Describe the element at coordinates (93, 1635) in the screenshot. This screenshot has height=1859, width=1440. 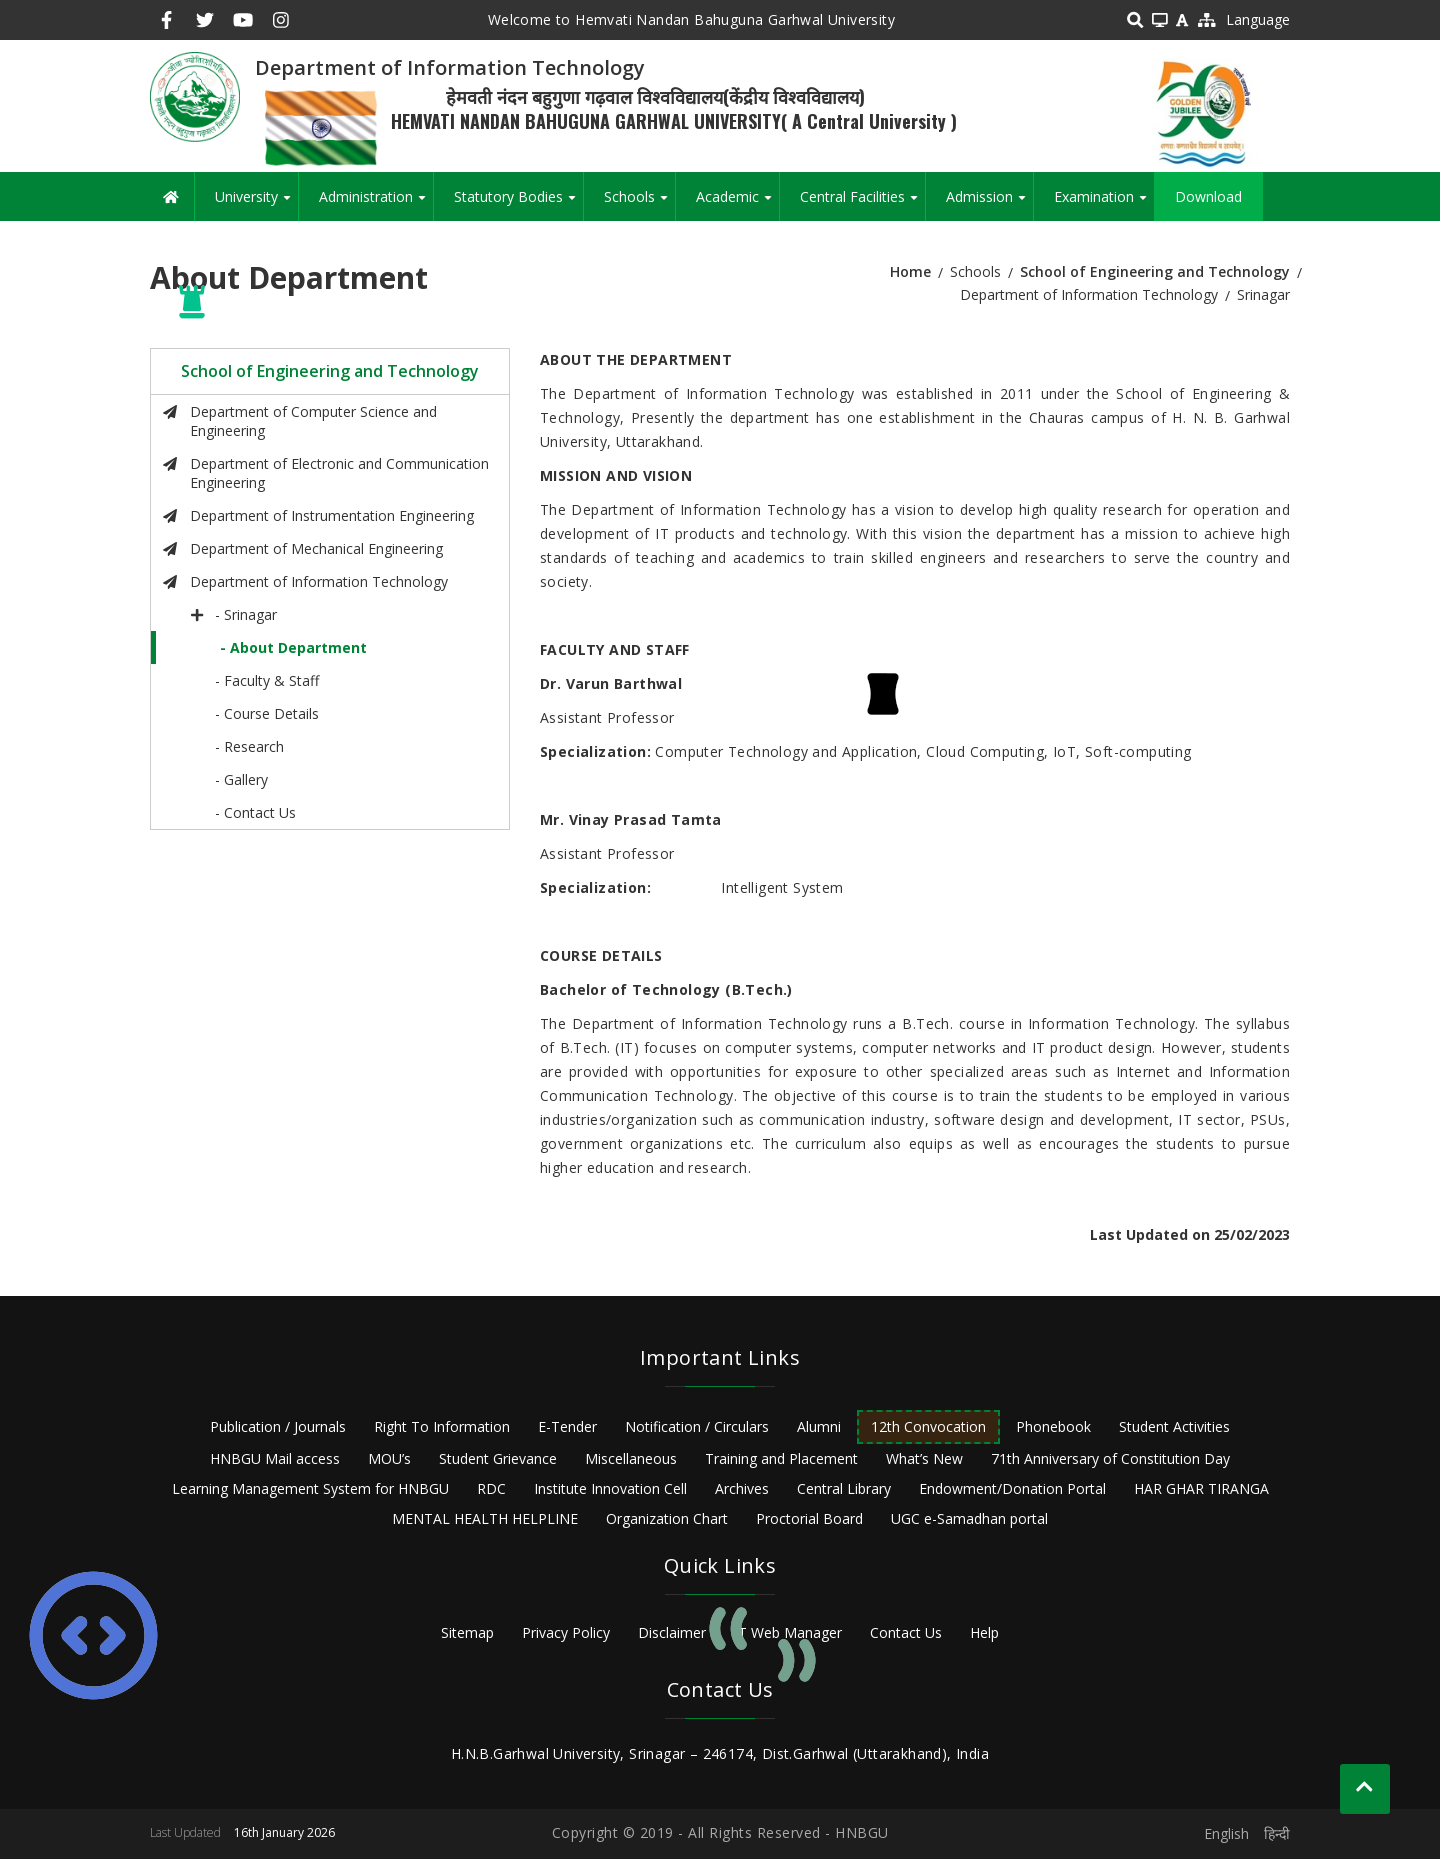
I see `access code editor or developer tools` at that location.